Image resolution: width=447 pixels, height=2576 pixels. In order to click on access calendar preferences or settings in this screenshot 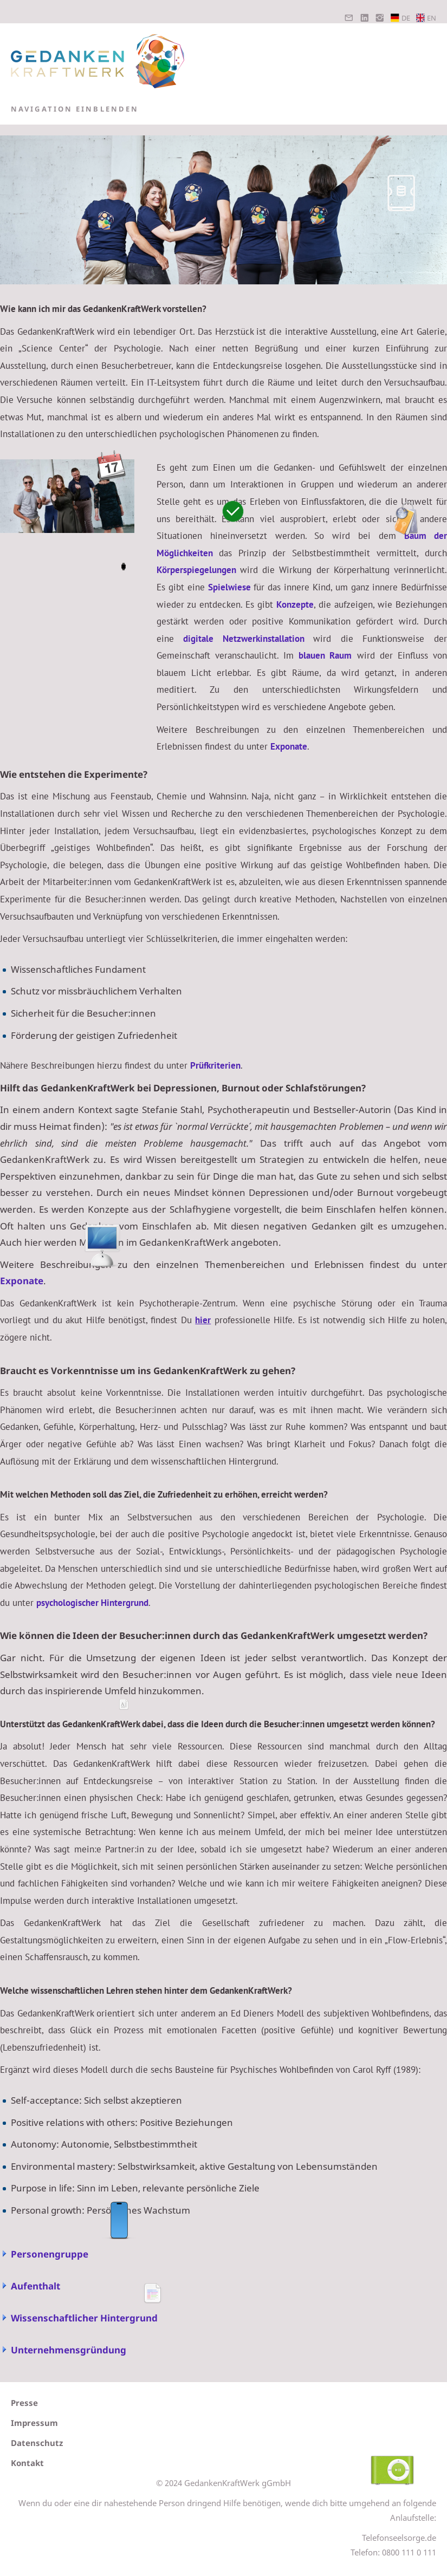, I will do `click(111, 466)`.